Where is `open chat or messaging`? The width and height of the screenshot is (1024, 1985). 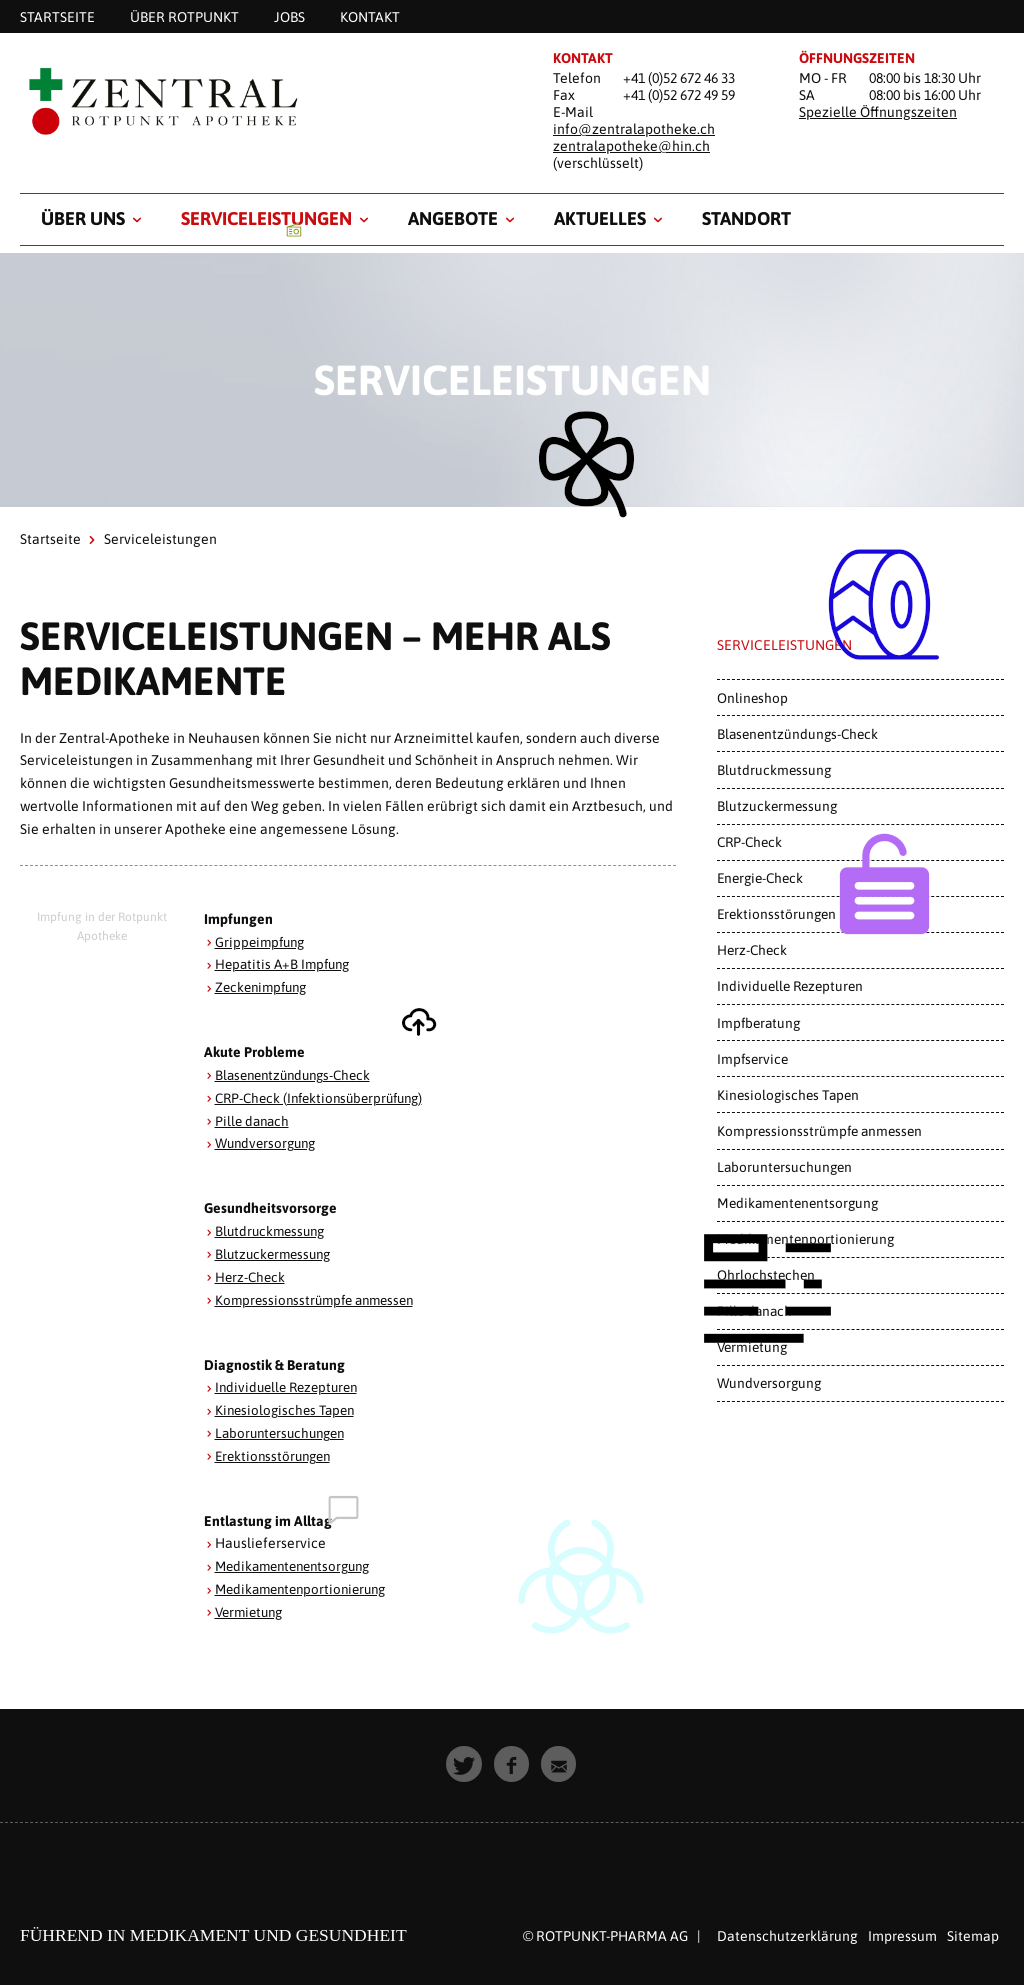 open chat or messaging is located at coordinates (343, 1507).